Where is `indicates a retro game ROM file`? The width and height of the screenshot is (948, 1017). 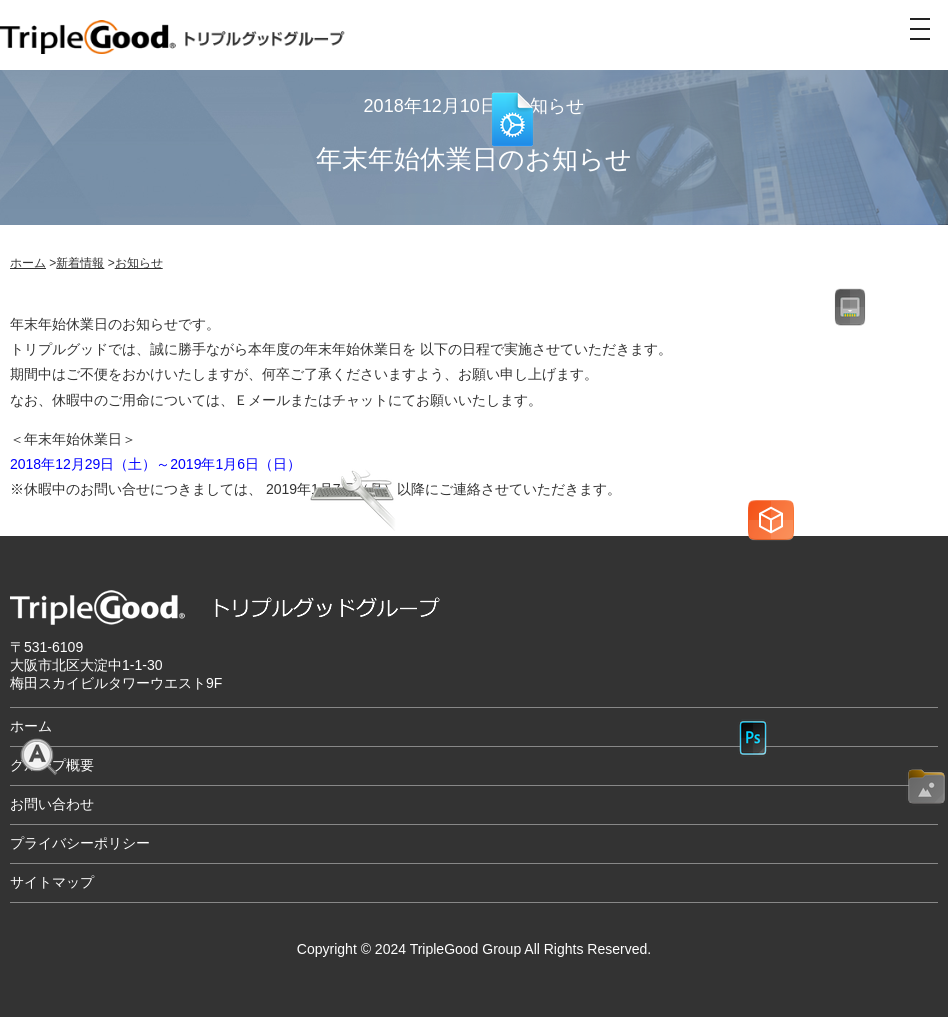 indicates a retro game ROM file is located at coordinates (850, 307).